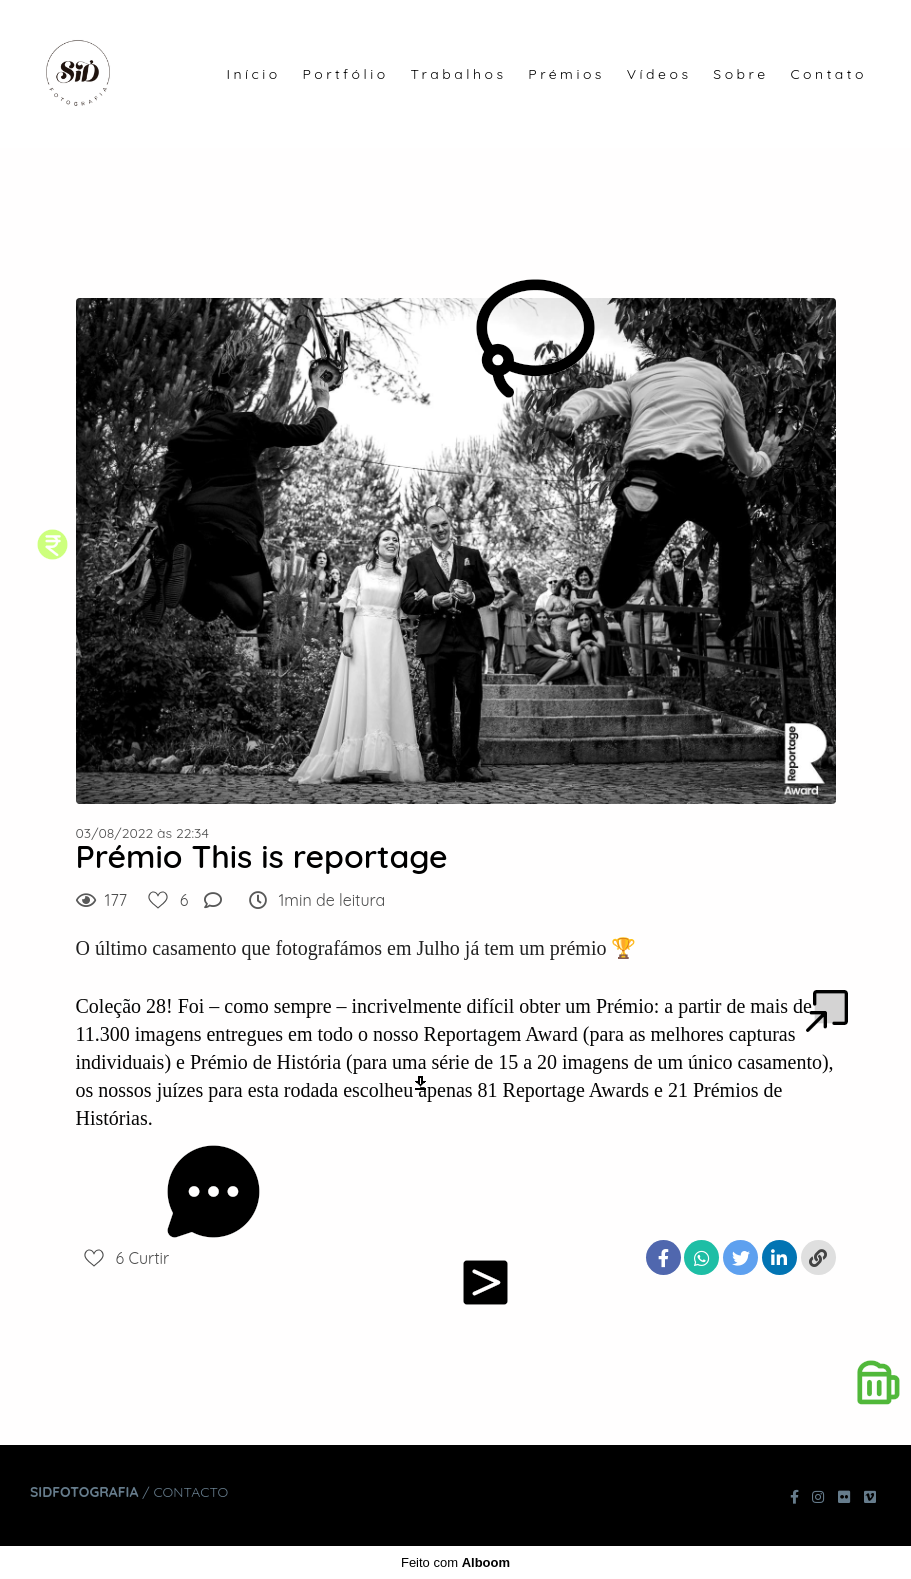 This screenshot has width=911, height=1579. Describe the element at coordinates (535, 338) in the screenshot. I see `select an irregular area with freehand drawing` at that location.